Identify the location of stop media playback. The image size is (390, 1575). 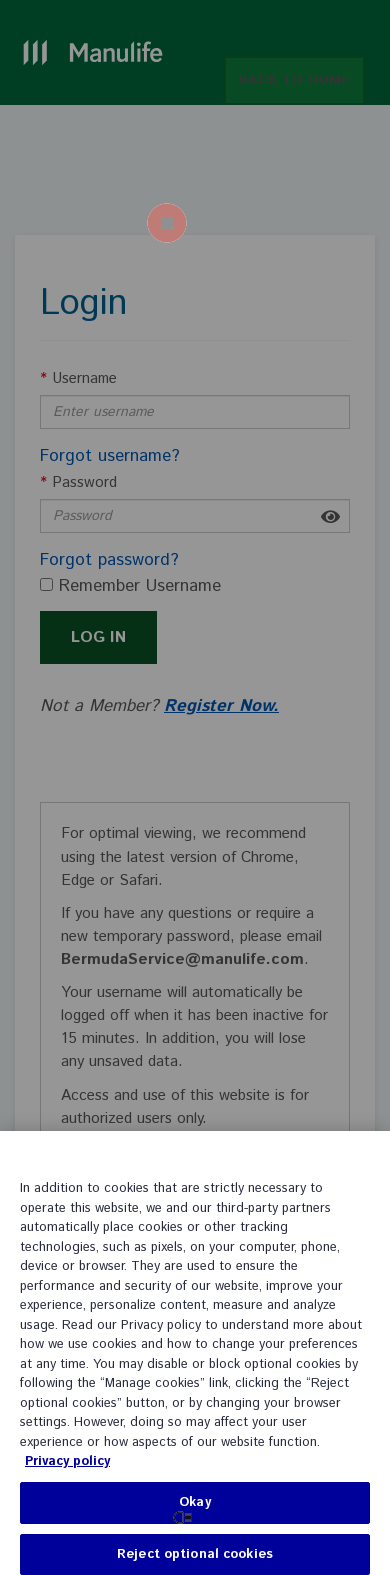
(167, 223).